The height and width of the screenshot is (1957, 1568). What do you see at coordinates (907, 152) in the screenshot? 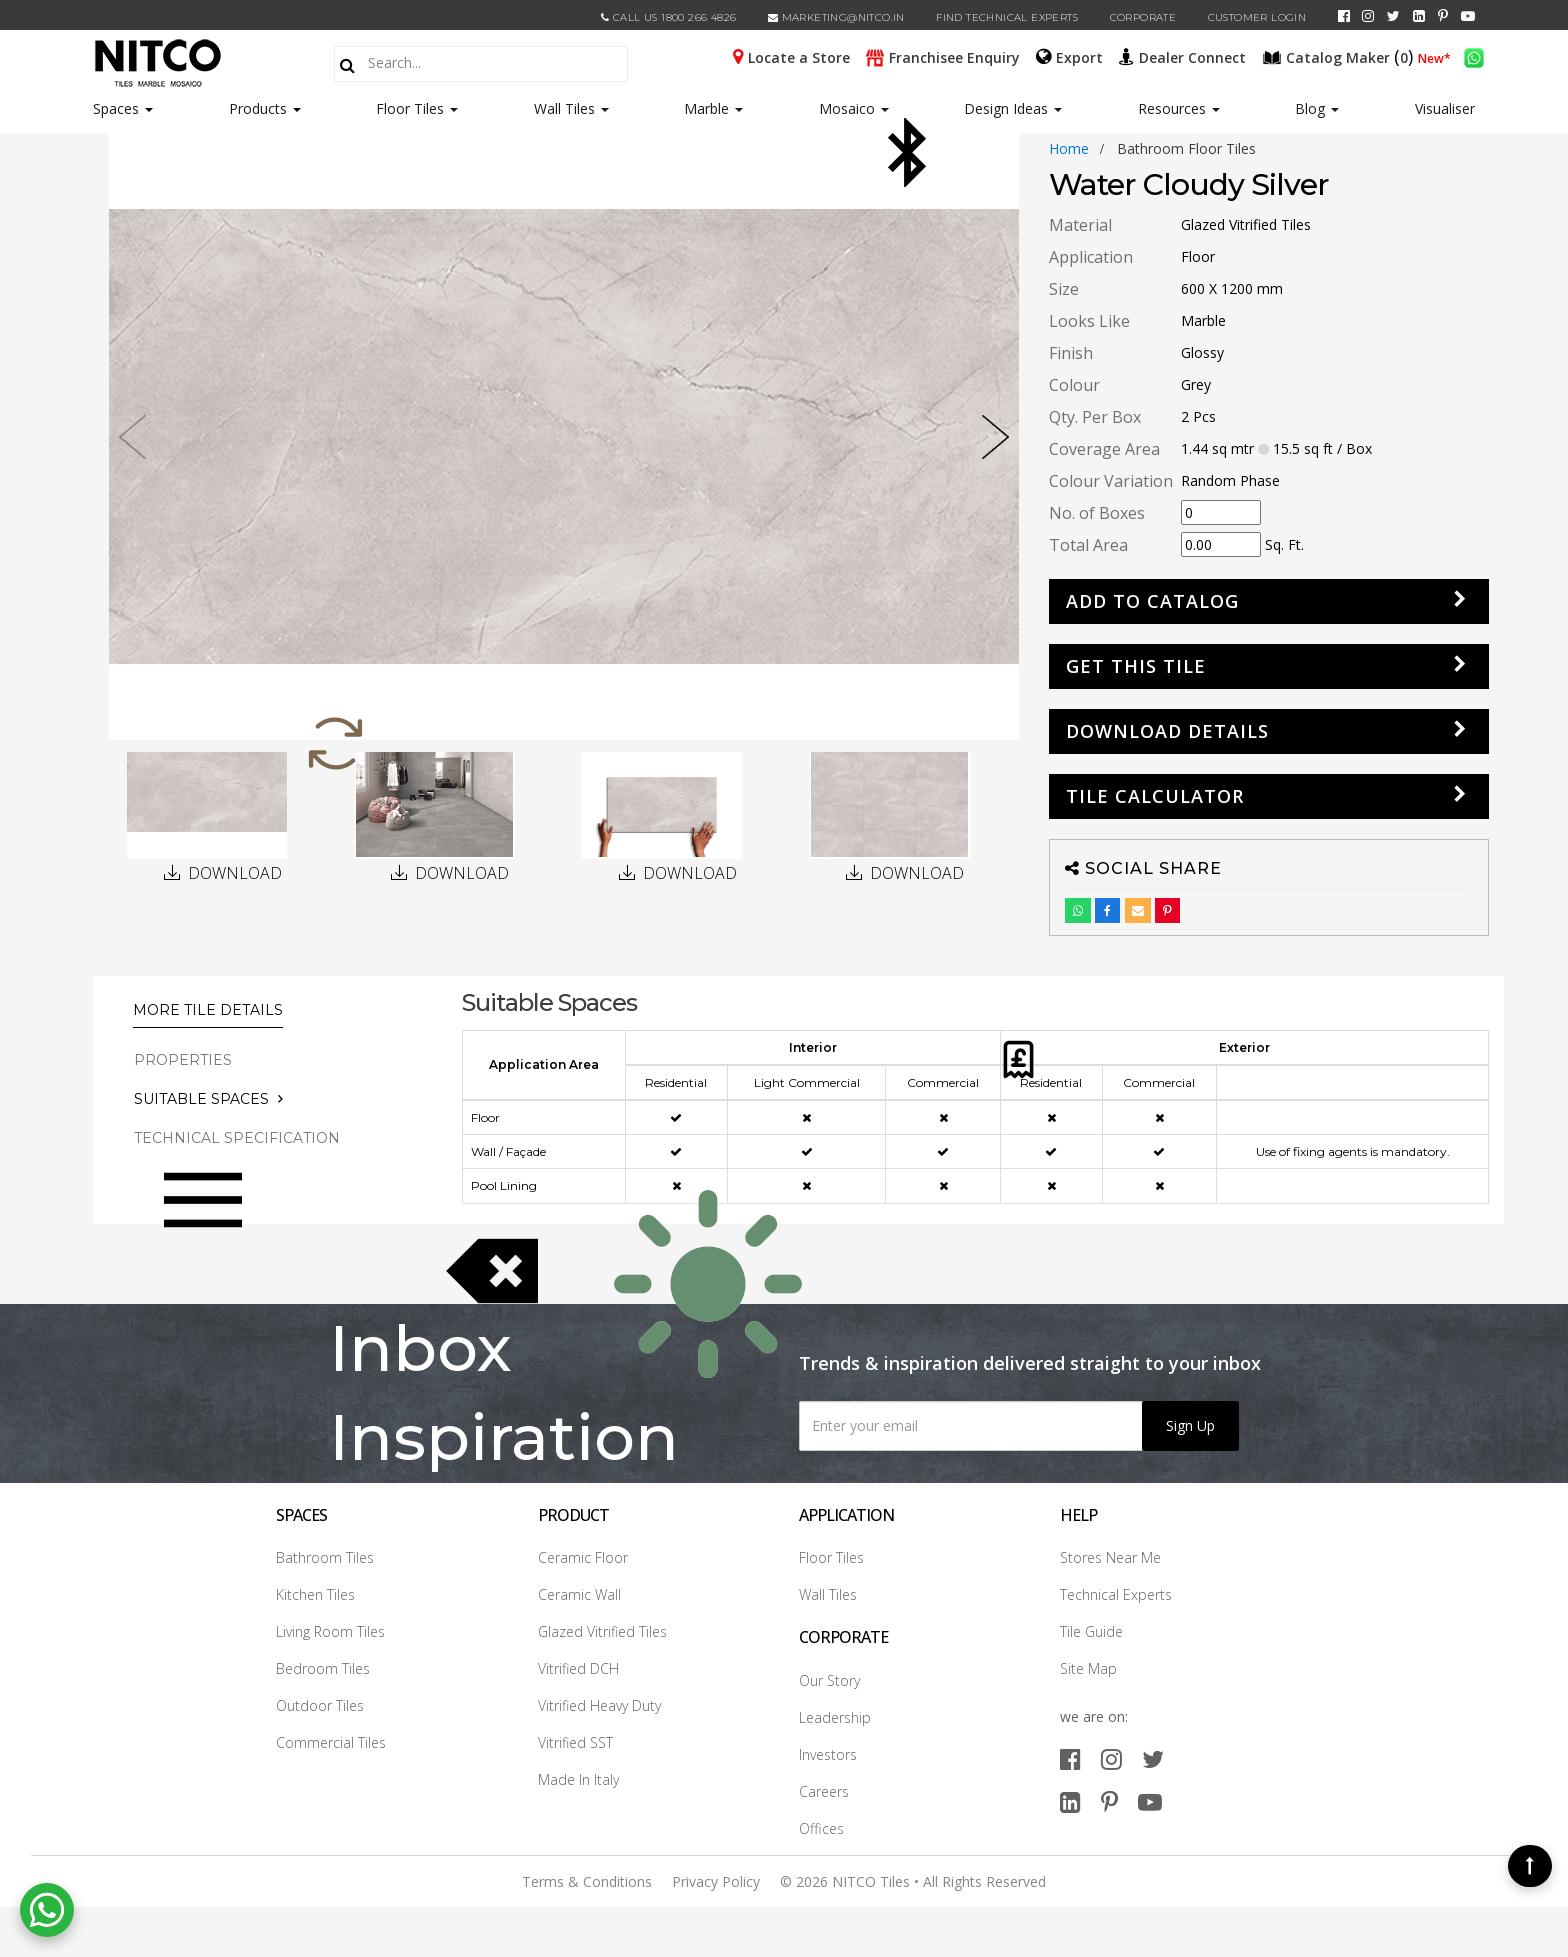
I see `toggle bluetooth connectivity on or off` at bounding box center [907, 152].